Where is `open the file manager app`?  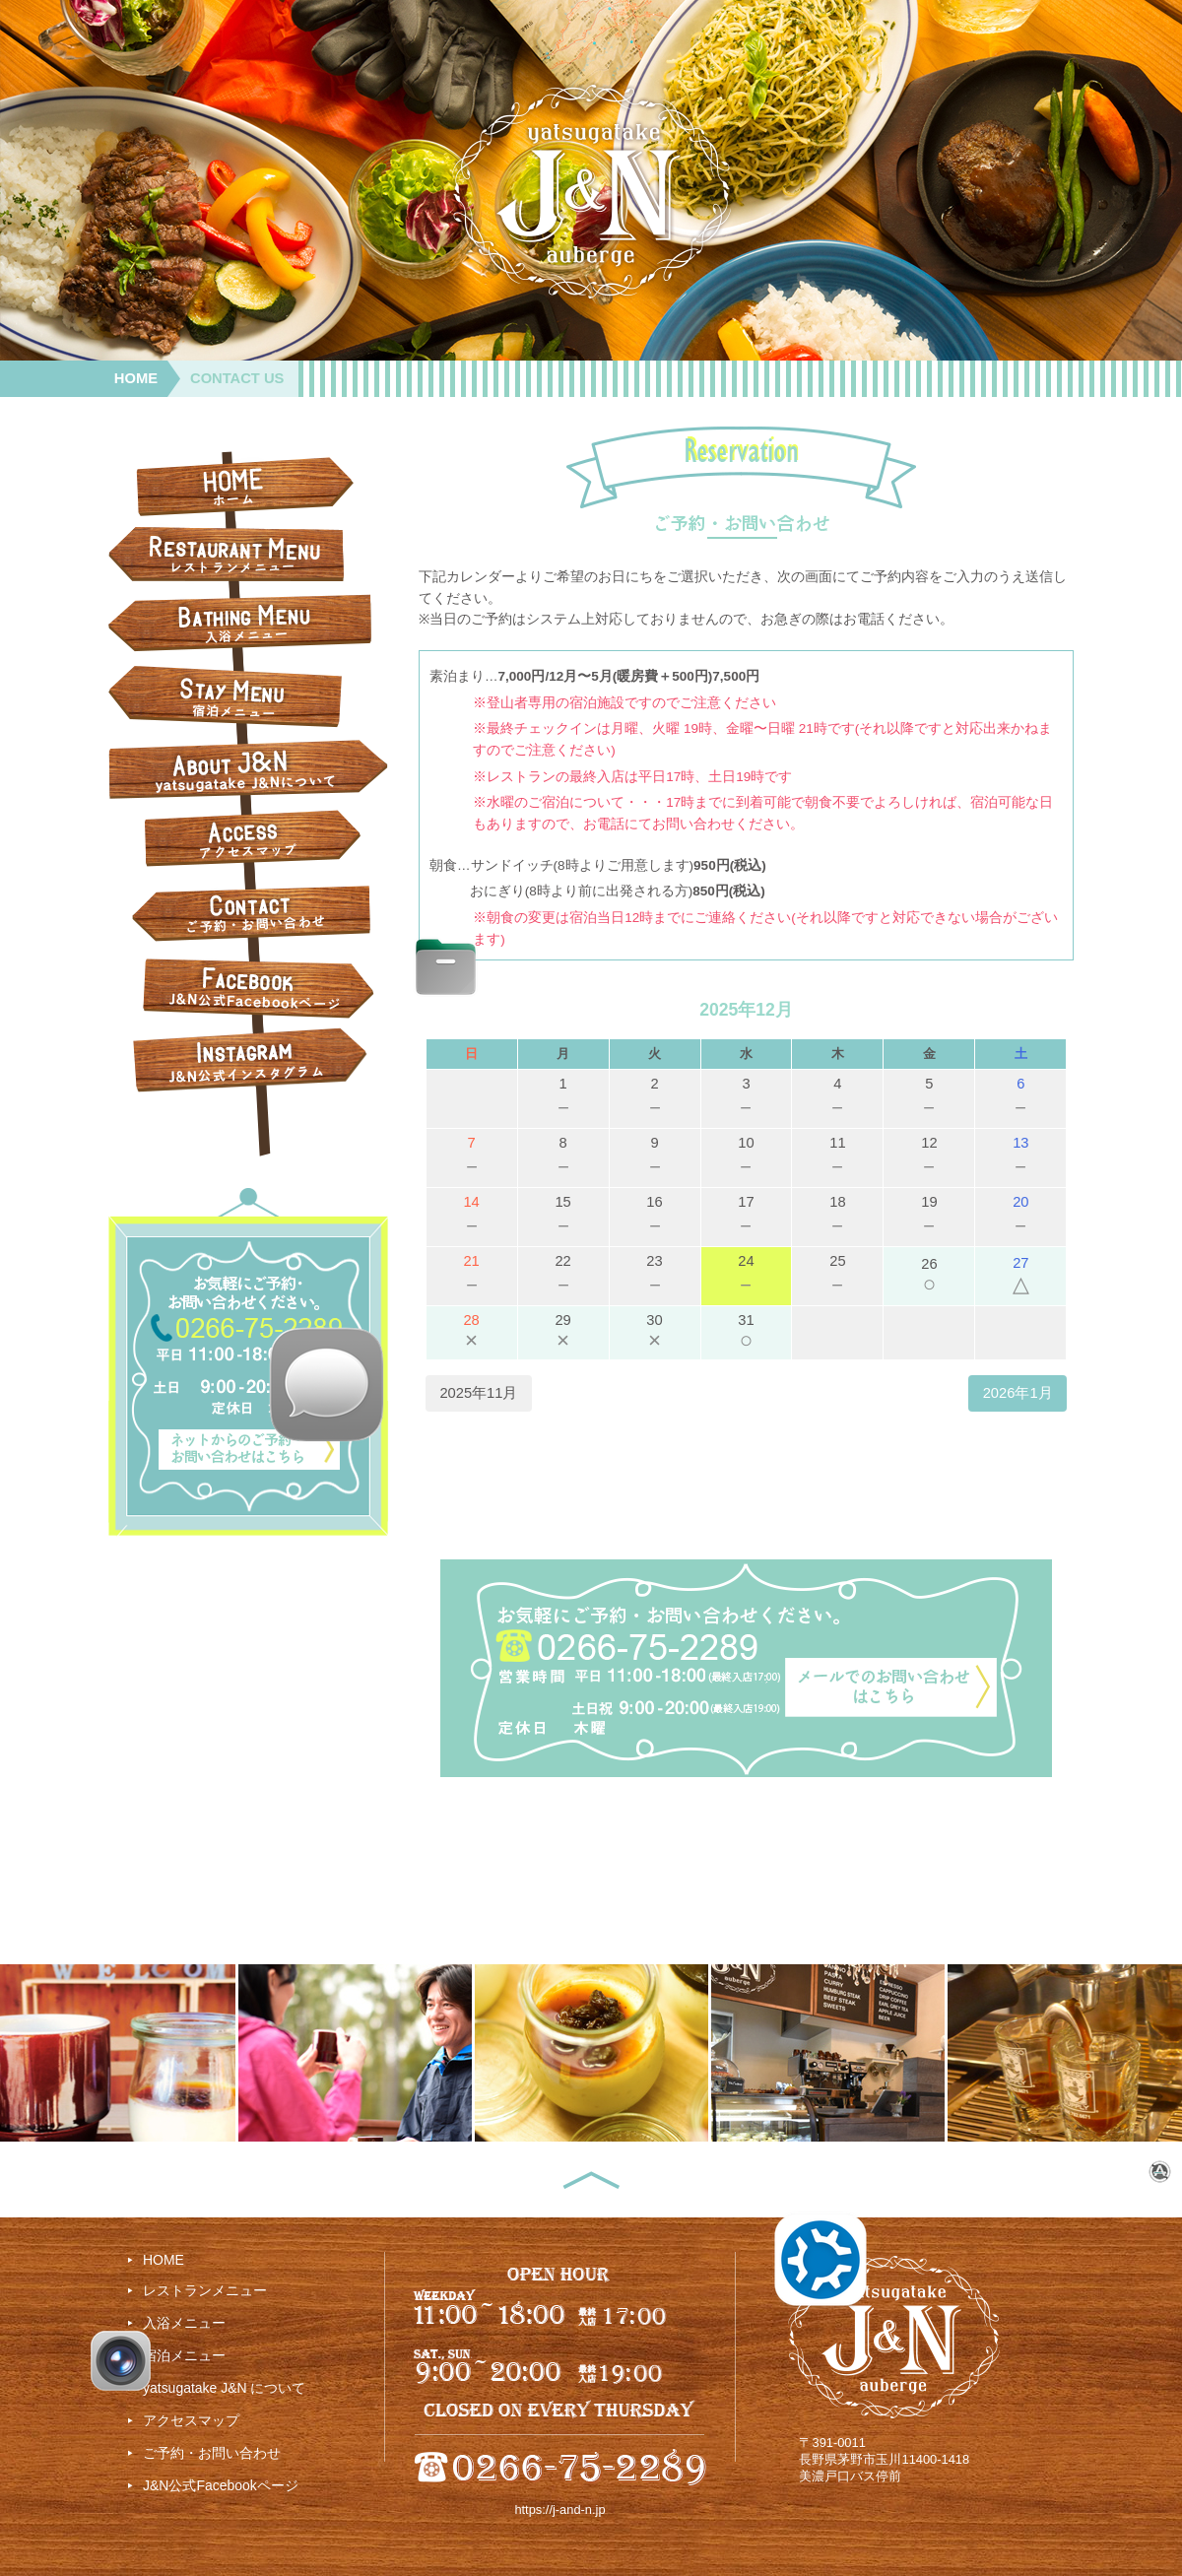
open the file manager app is located at coordinates (445, 966).